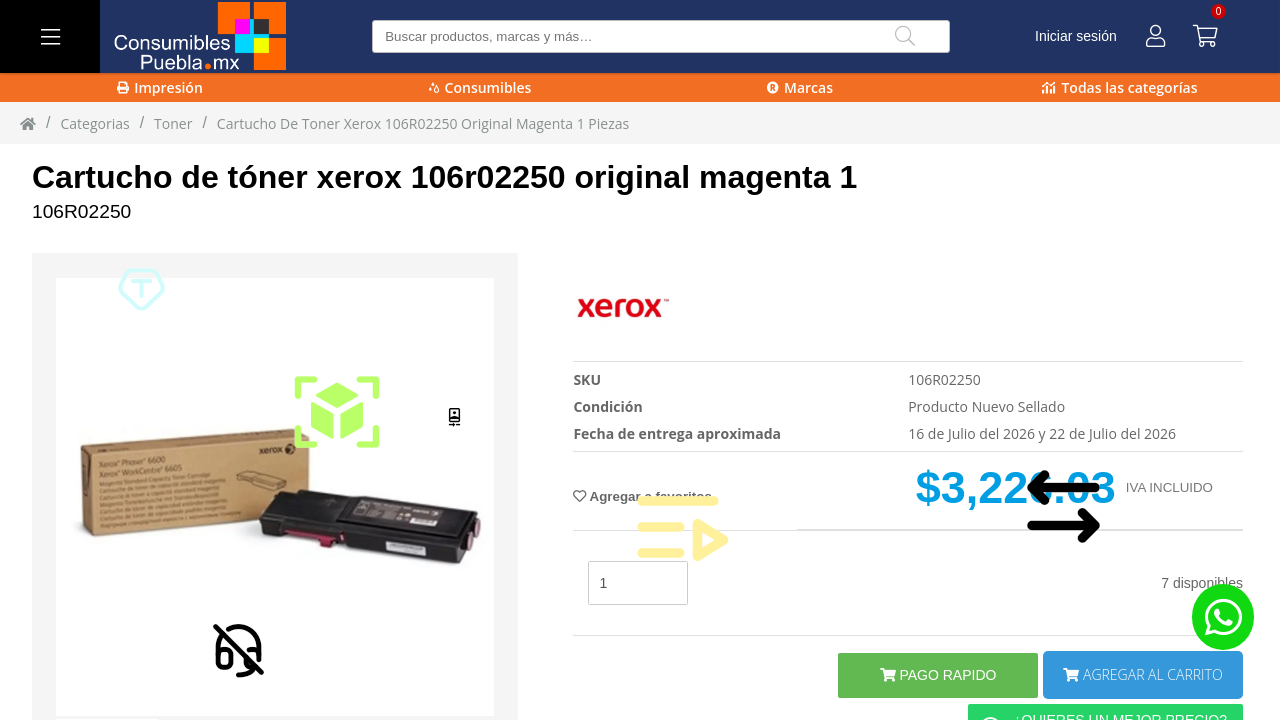  I want to click on tether (USDT) cryptocurrency logo, so click(141, 289).